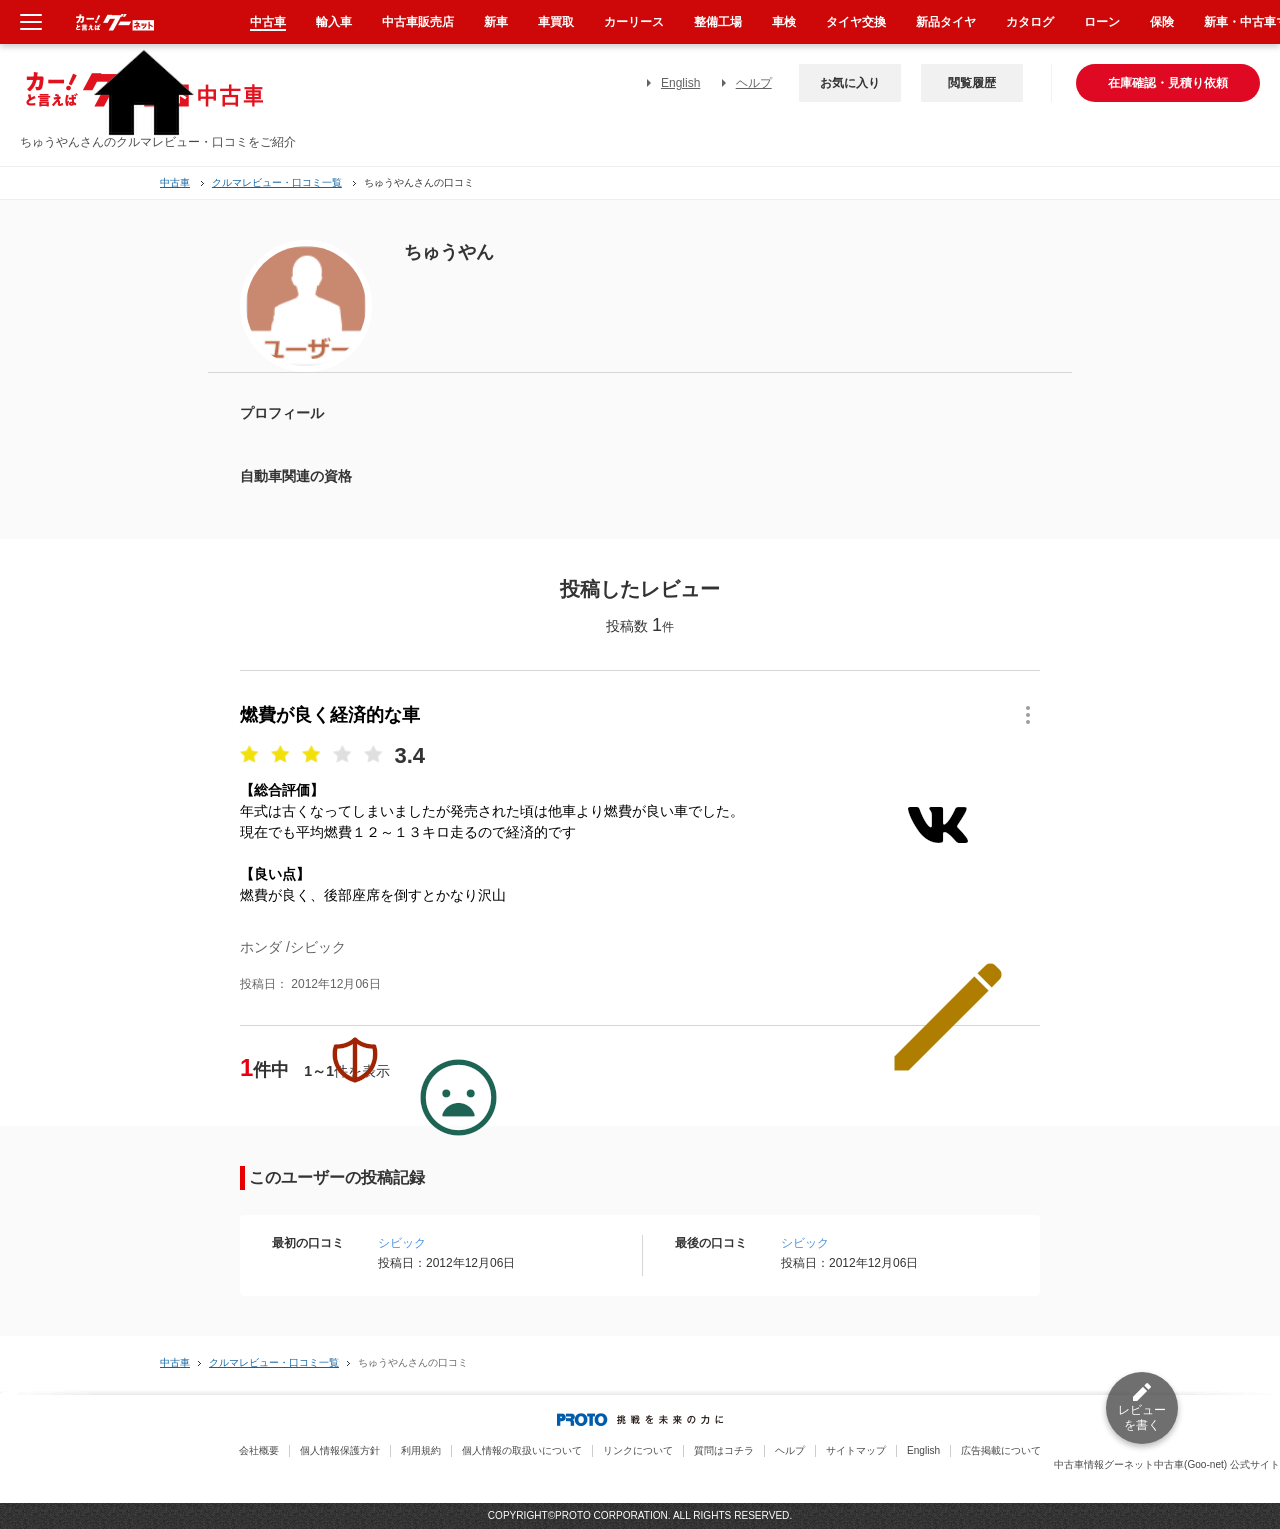  I want to click on navigate to home screen, so click(144, 95).